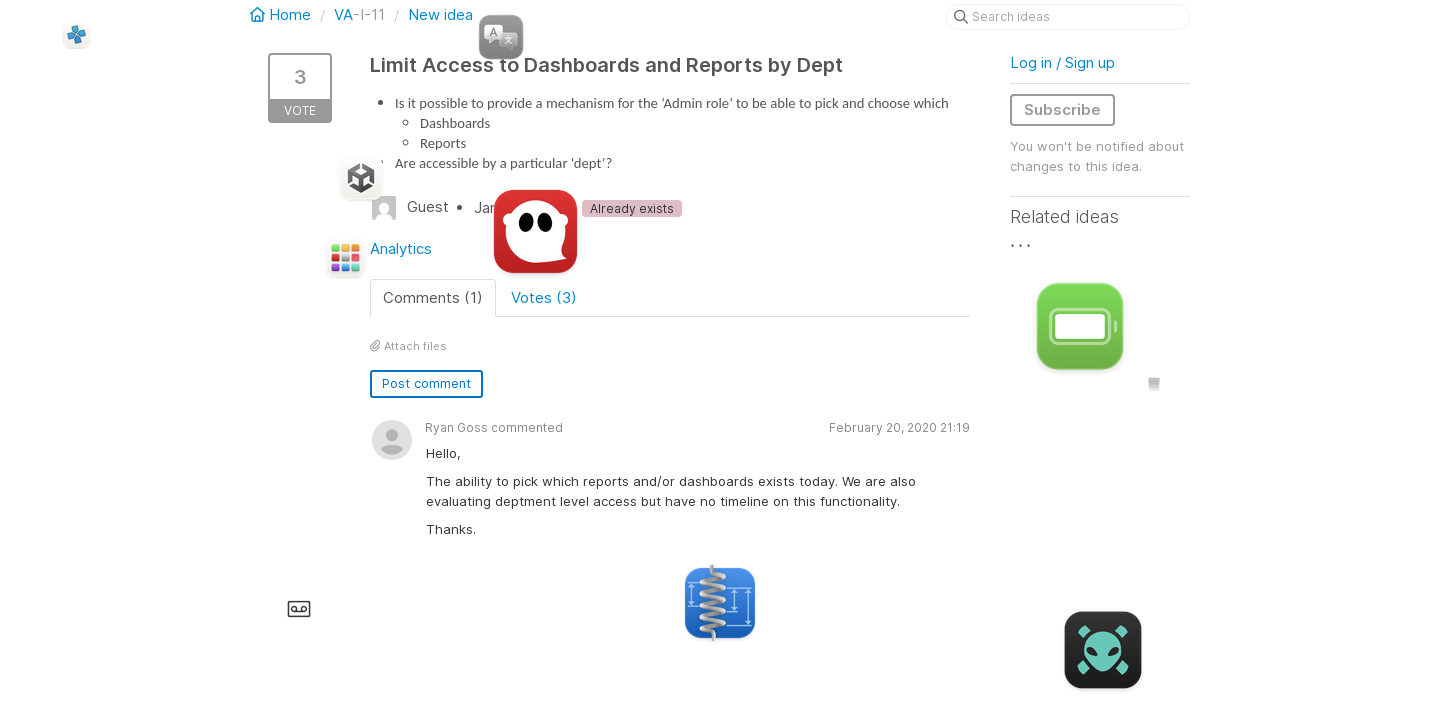  I want to click on open ghostwriter app, so click(535, 231).